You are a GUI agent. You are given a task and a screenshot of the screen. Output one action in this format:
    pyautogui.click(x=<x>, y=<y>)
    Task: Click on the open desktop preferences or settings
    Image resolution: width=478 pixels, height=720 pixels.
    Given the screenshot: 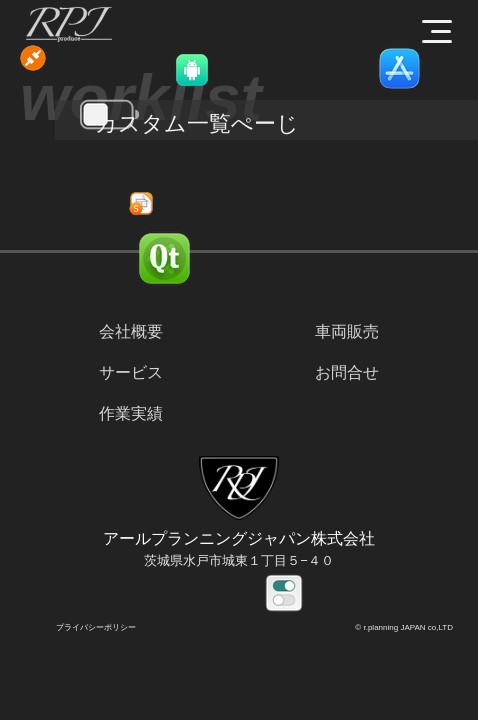 What is the action you would take?
    pyautogui.click(x=284, y=593)
    